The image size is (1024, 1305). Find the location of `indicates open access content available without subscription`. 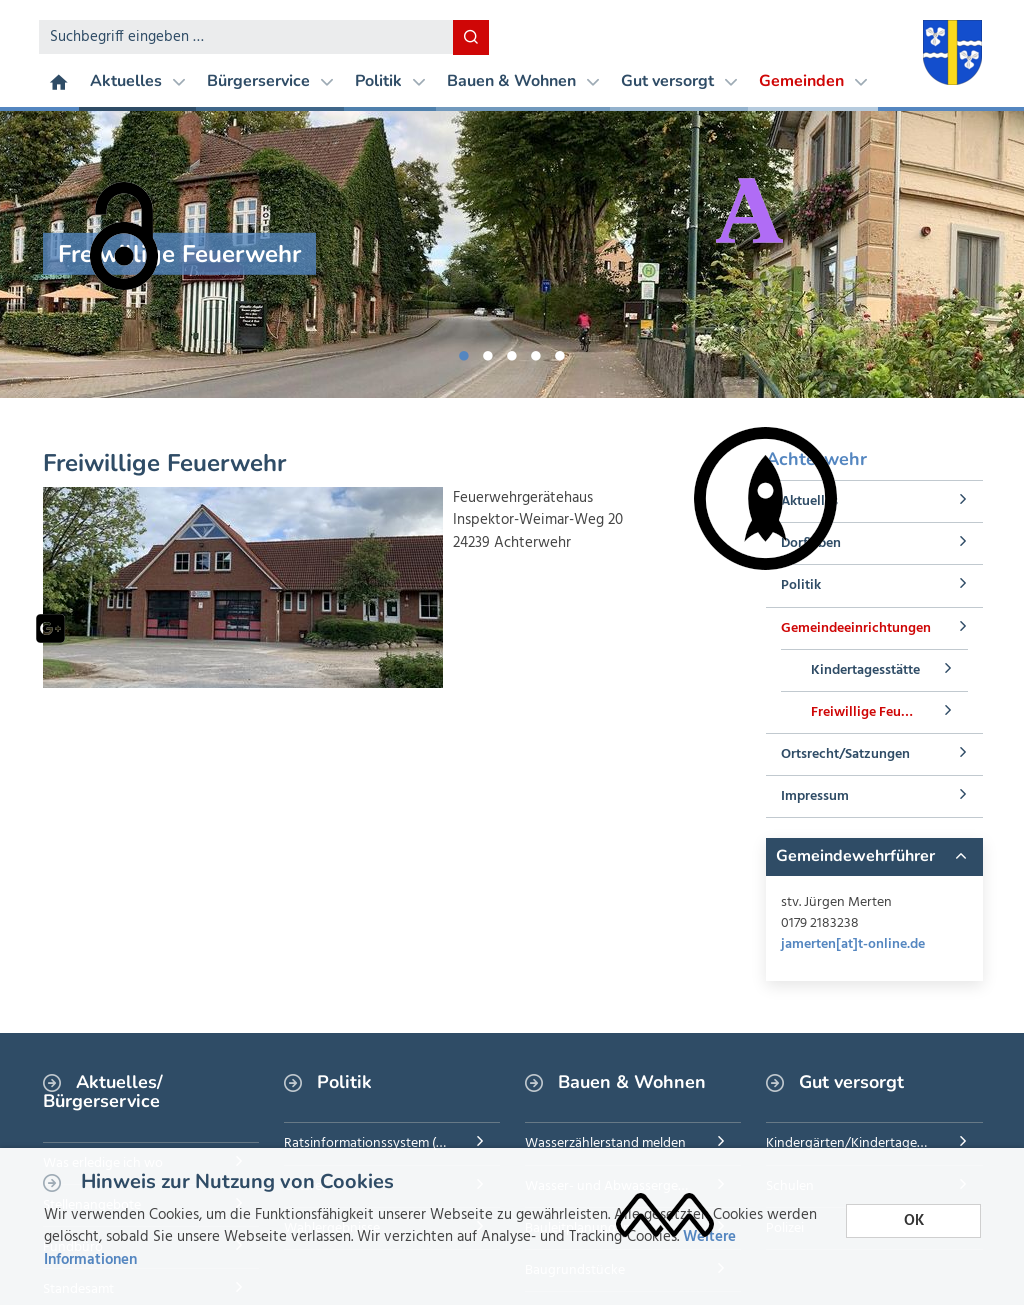

indicates open access content available without subscription is located at coordinates (124, 236).